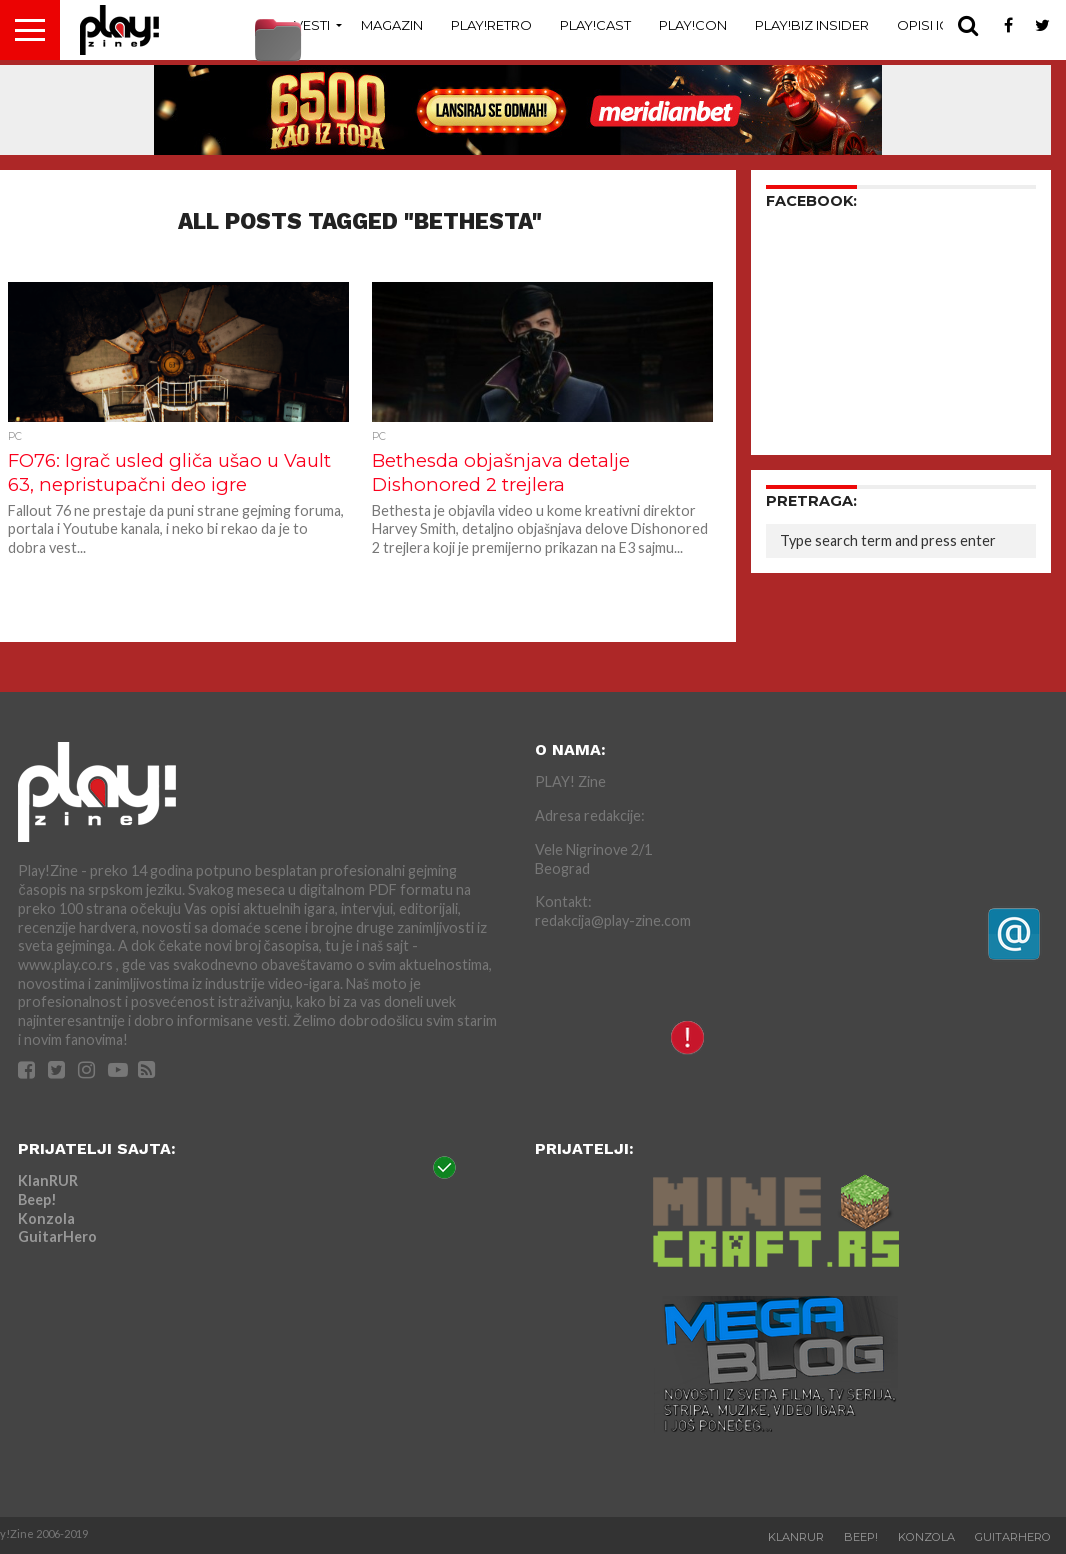  Describe the element at coordinates (444, 1167) in the screenshot. I see `indicates file or folder is fully synced` at that location.